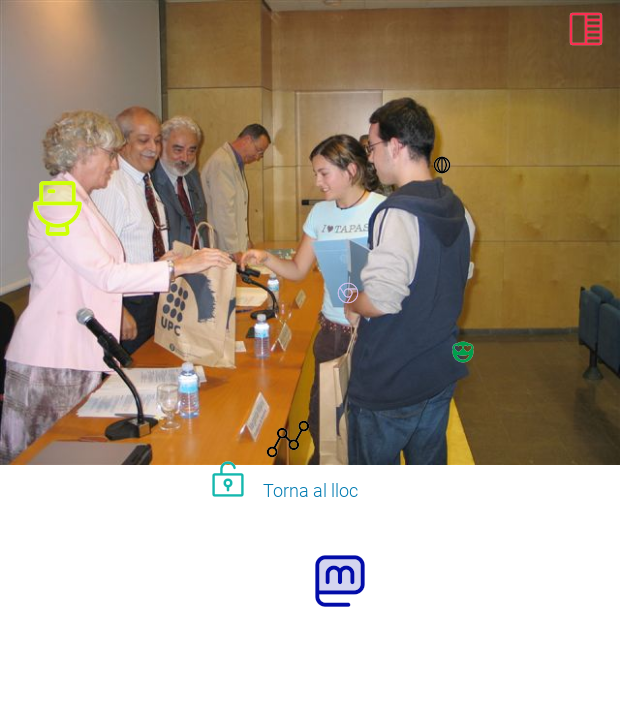 The image size is (620, 720). Describe the element at coordinates (228, 481) in the screenshot. I see `unlock with key or password` at that location.